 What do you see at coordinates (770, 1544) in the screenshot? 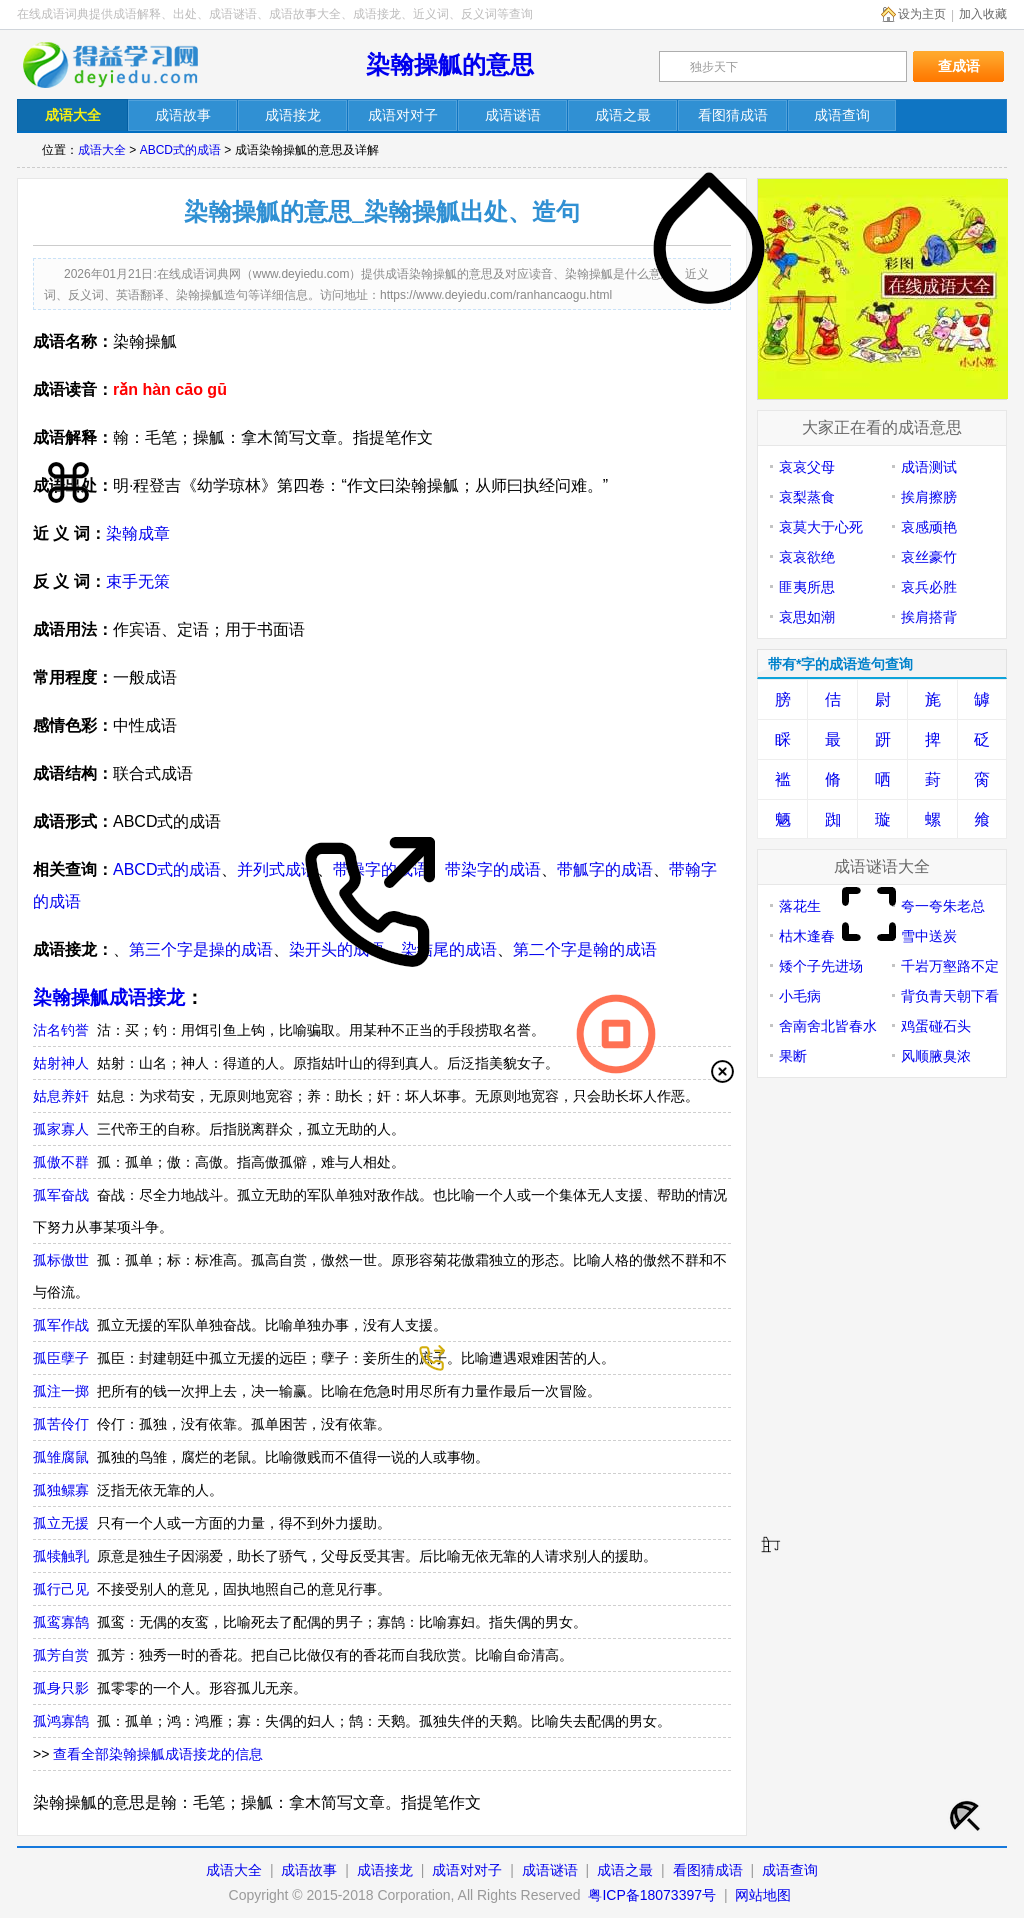
I see `construction or building in progress` at bounding box center [770, 1544].